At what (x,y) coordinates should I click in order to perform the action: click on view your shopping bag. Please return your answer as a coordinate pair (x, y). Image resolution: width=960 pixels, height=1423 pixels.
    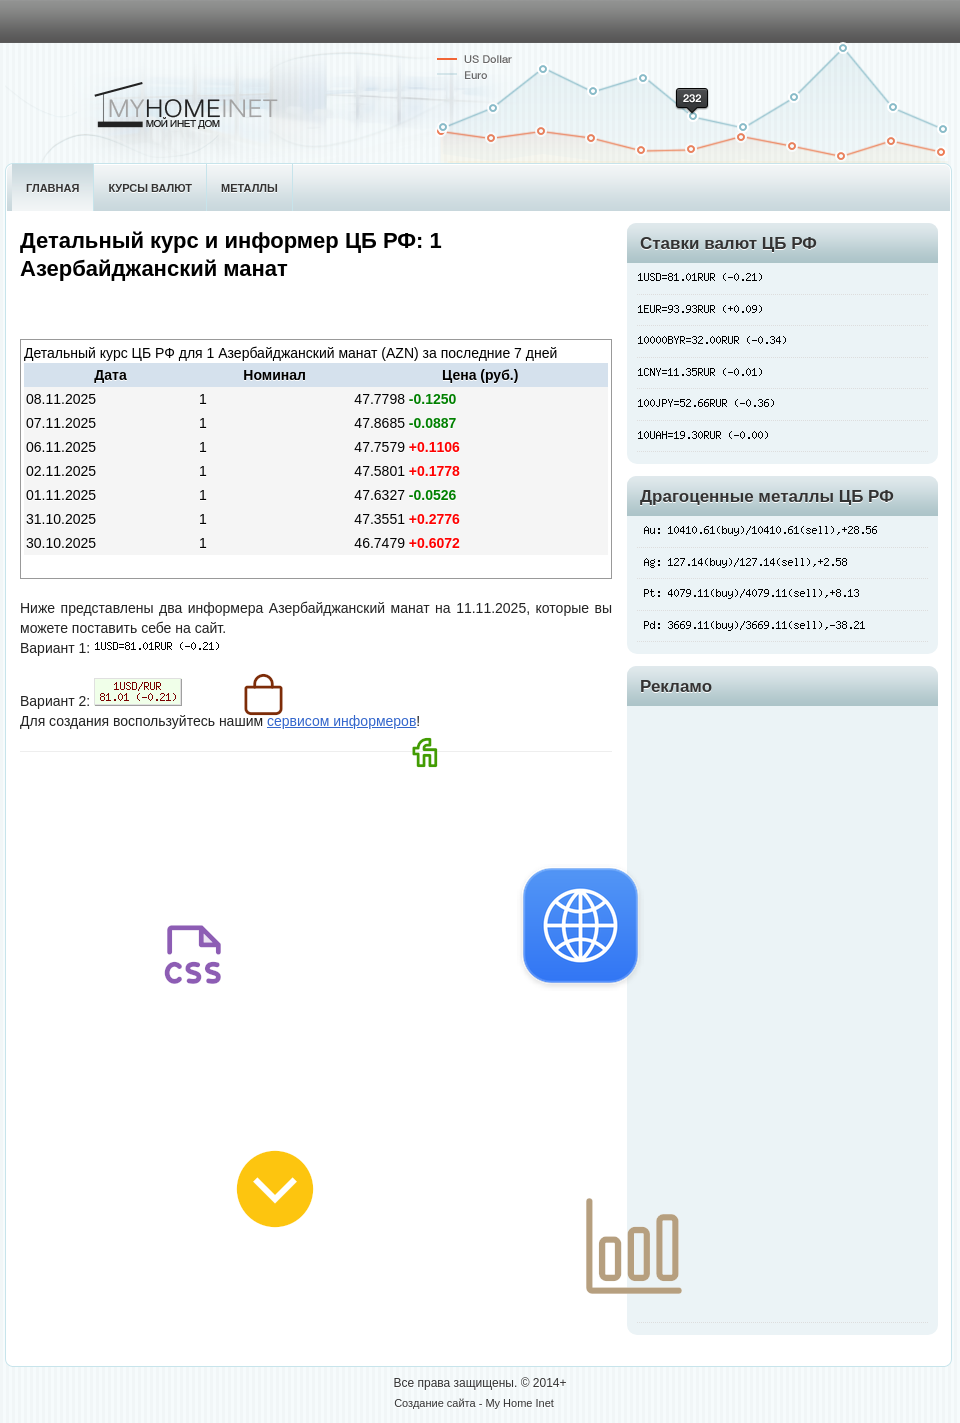
    Looking at the image, I should click on (263, 694).